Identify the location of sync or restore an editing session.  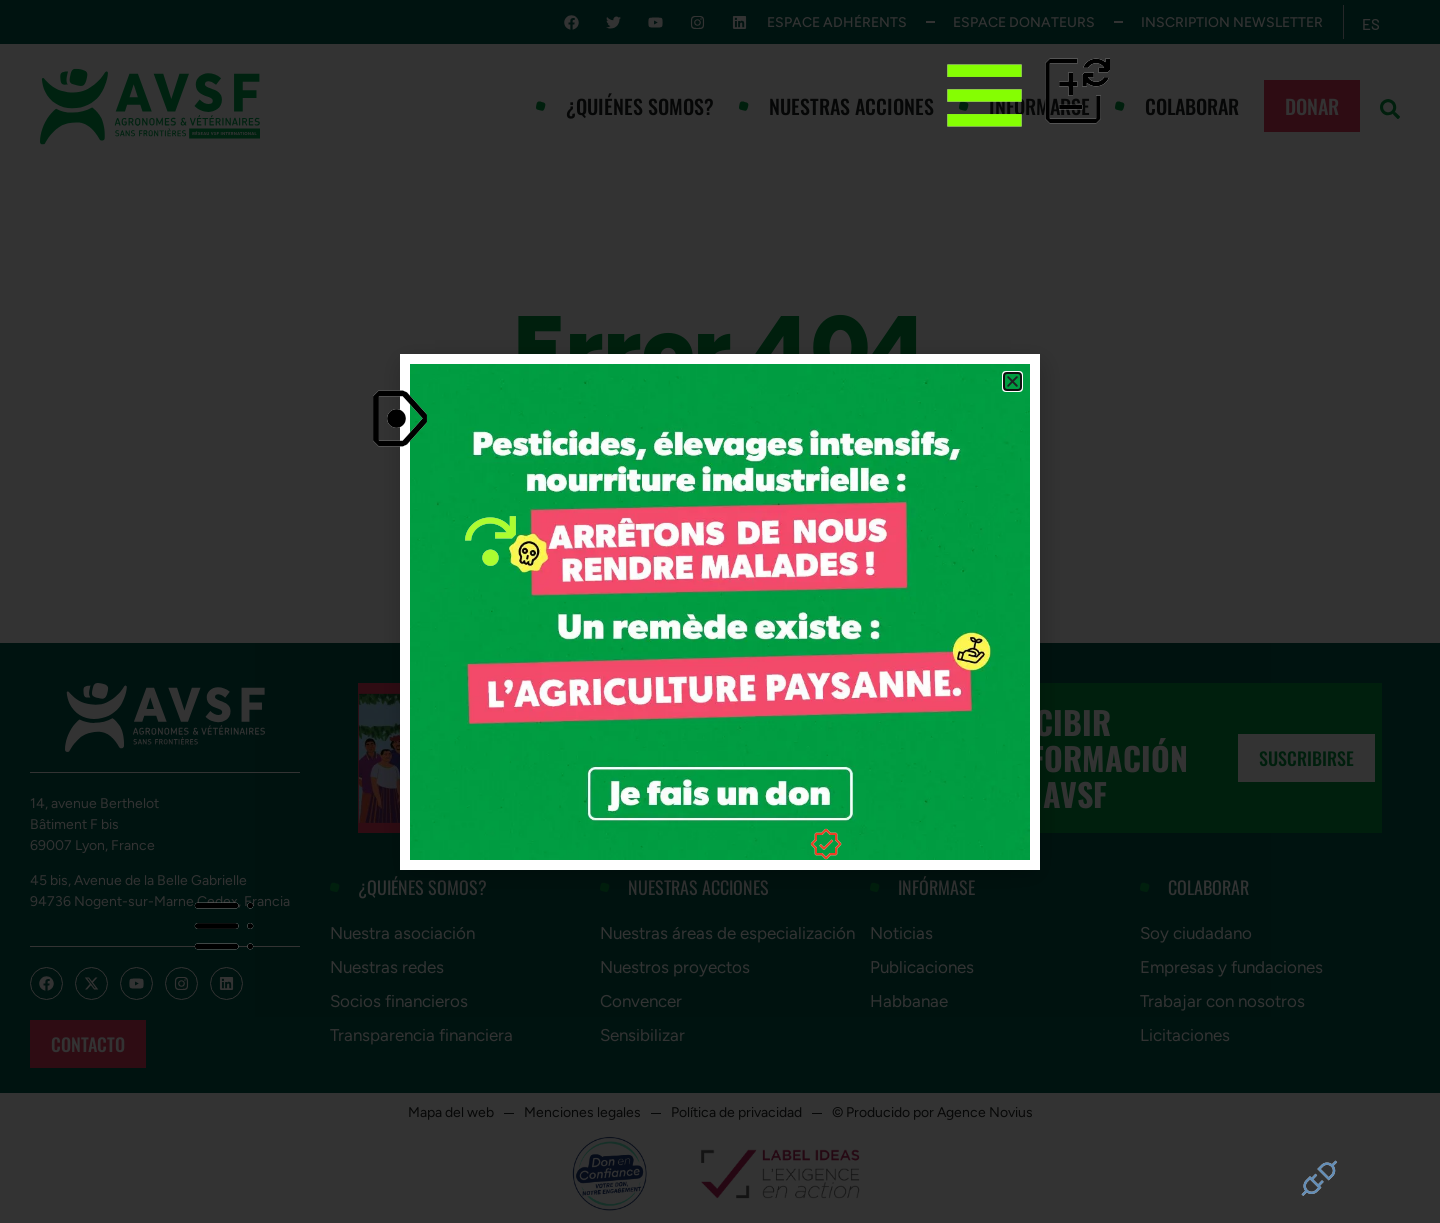
(1073, 91).